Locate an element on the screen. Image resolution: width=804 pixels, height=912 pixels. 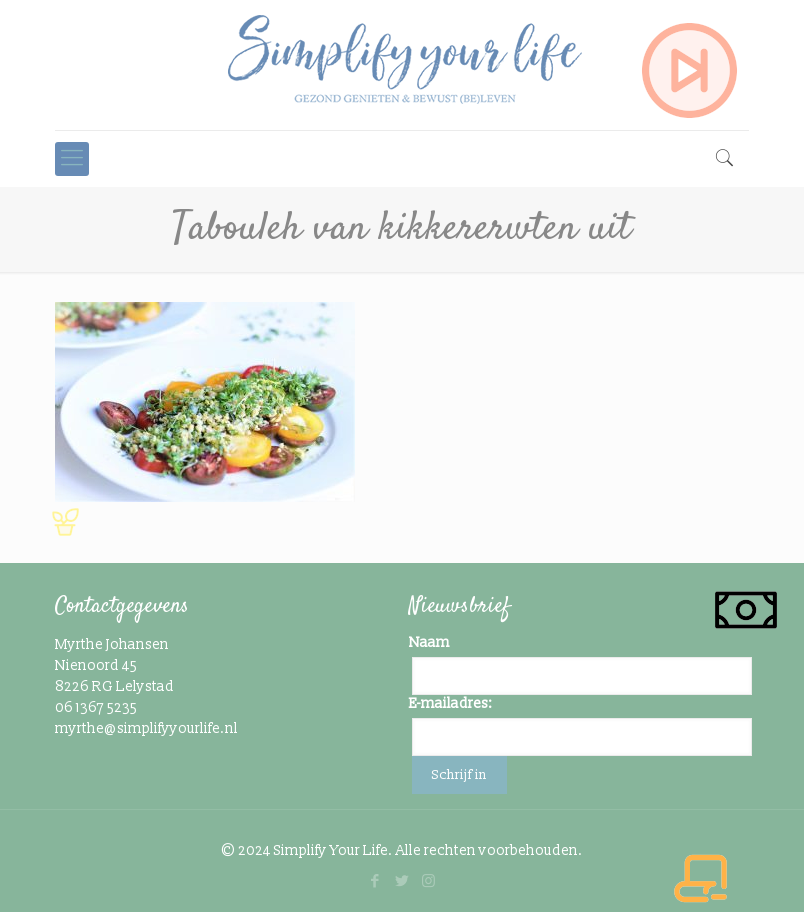
view account balance or funds is located at coordinates (746, 610).